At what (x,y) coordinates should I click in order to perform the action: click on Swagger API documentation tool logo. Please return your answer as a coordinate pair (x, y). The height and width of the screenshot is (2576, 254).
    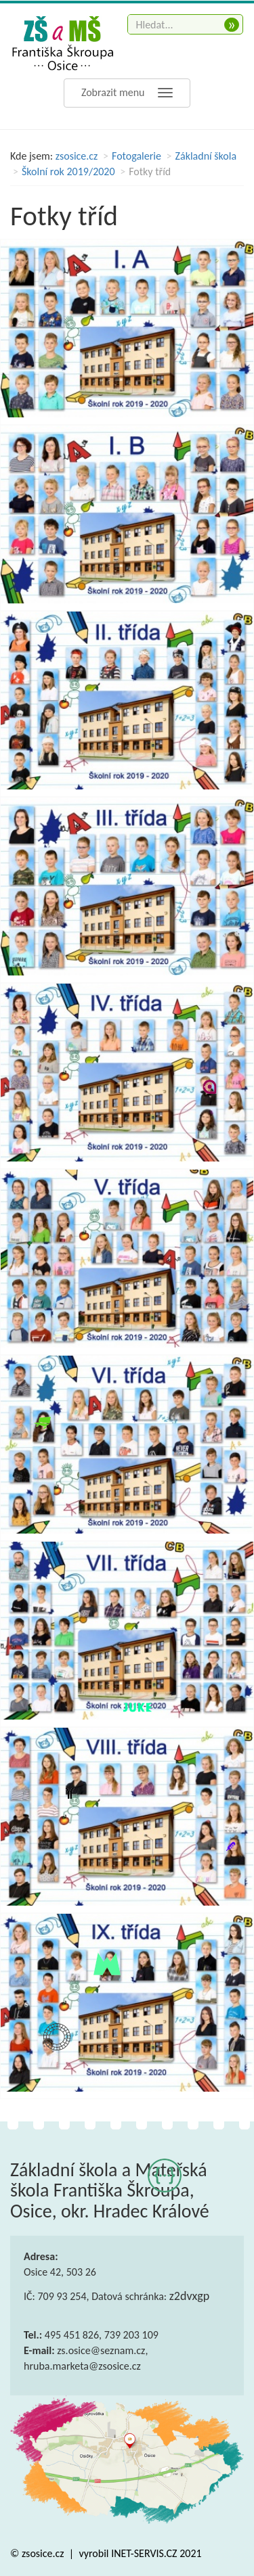
    Looking at the image, I should click on (165, 2176).